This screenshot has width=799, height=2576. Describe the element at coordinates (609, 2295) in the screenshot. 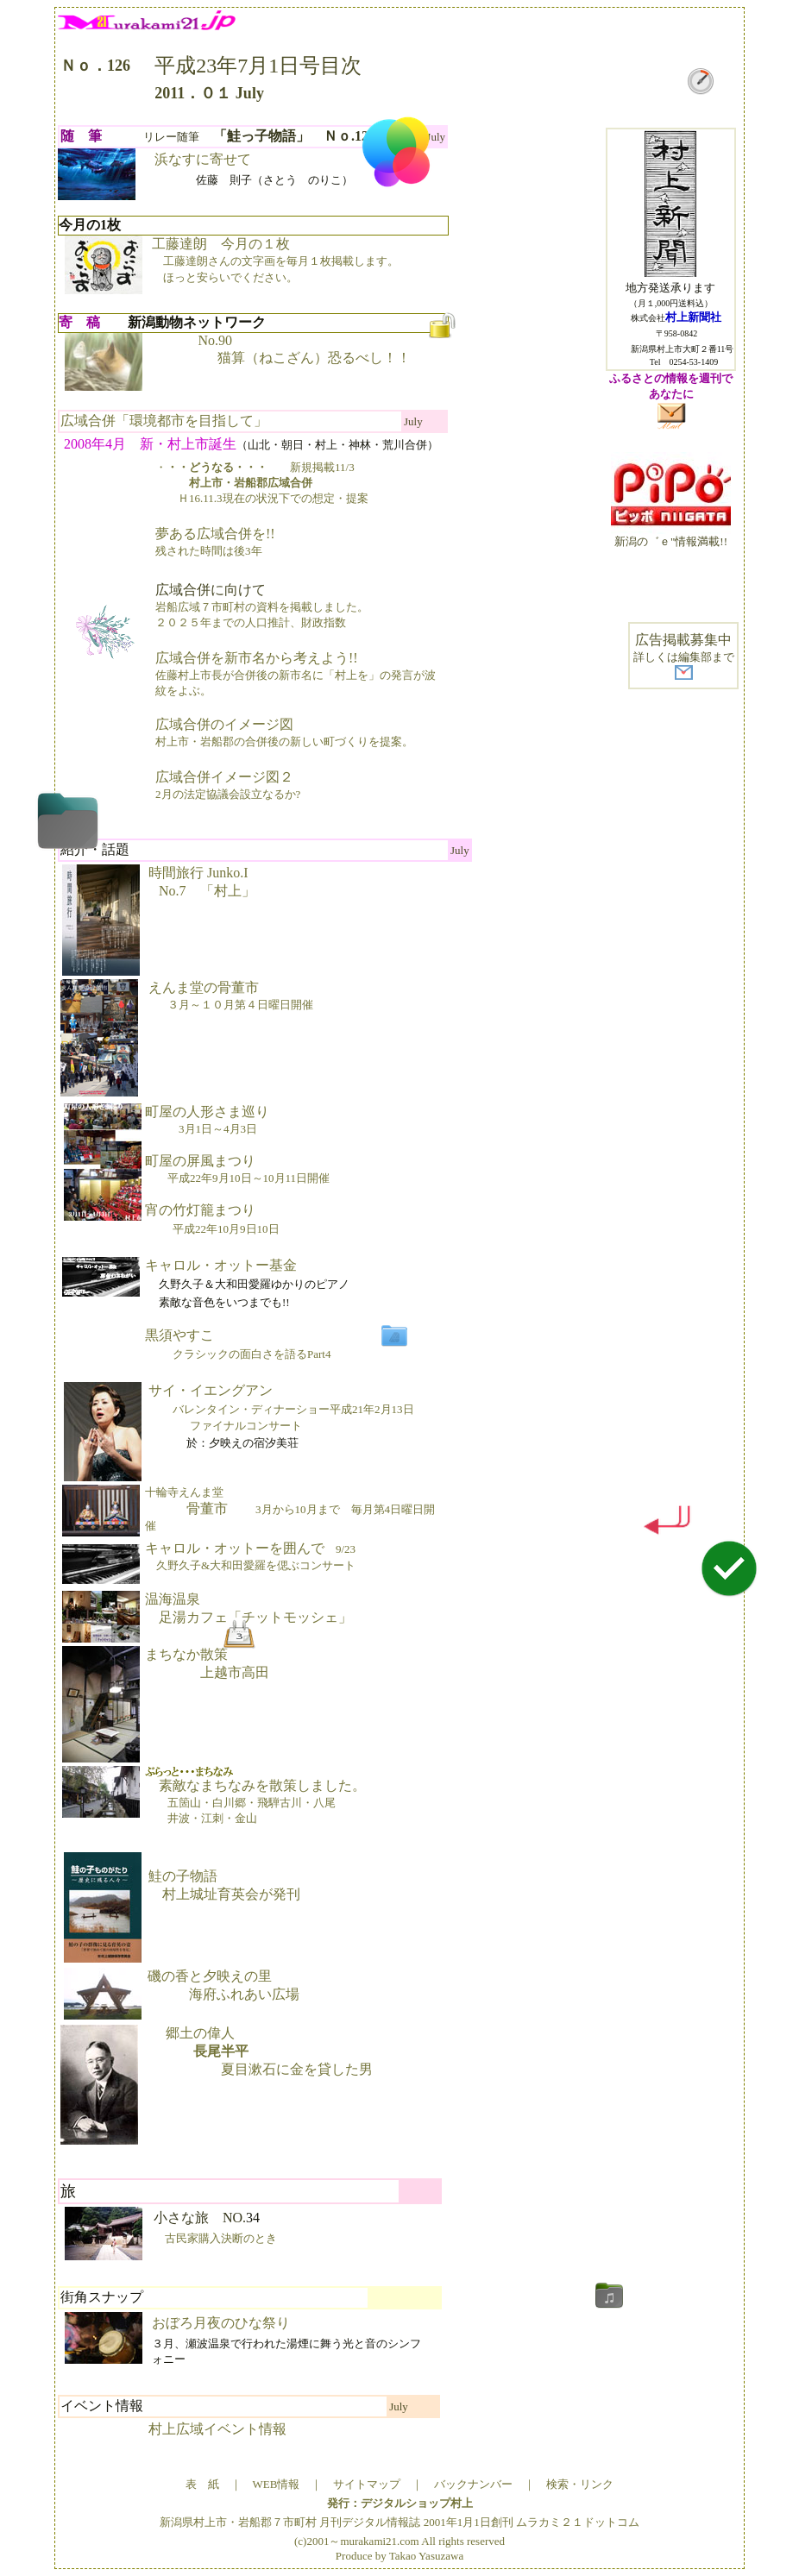

I see `open your music folder` at that location.